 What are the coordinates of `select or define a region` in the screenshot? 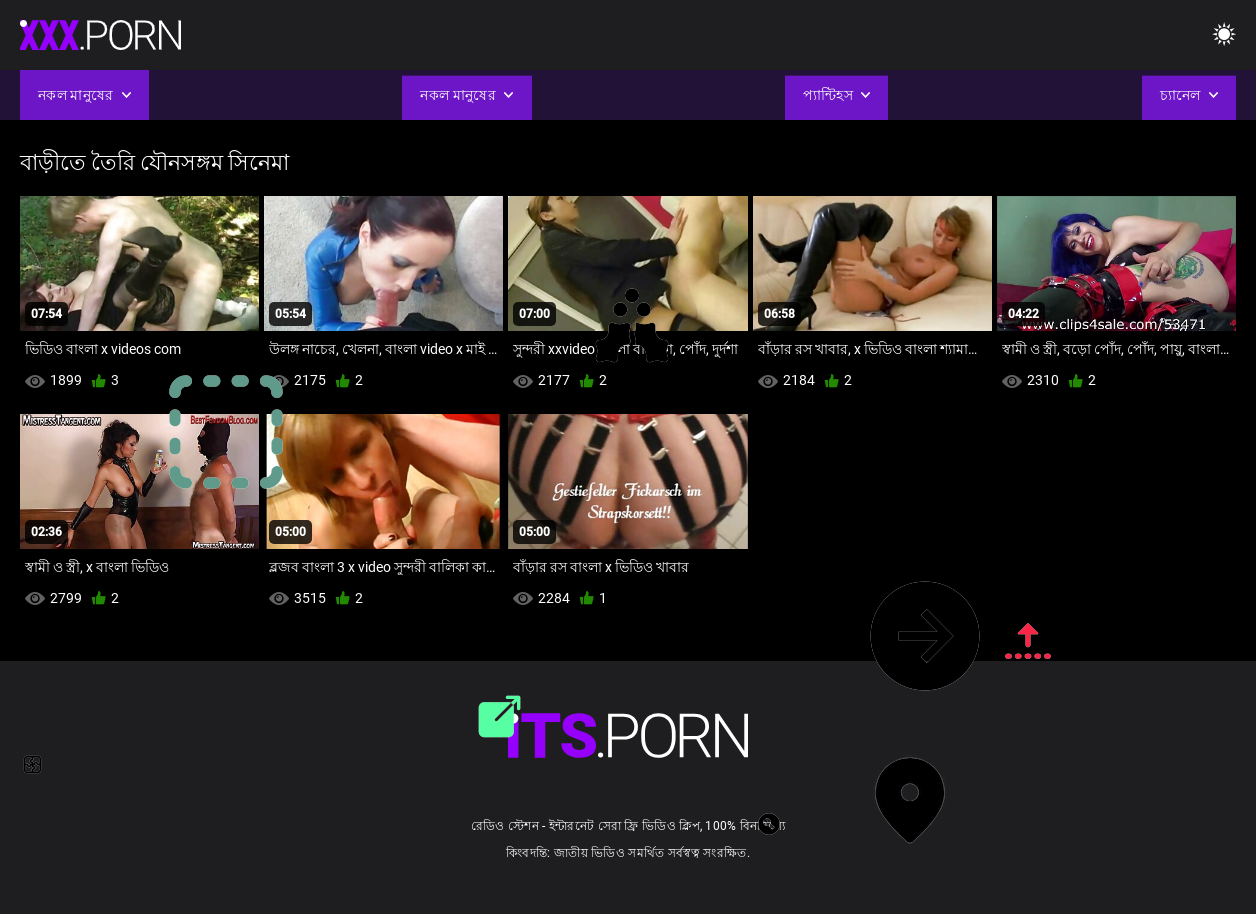 It's located at (226, 432).